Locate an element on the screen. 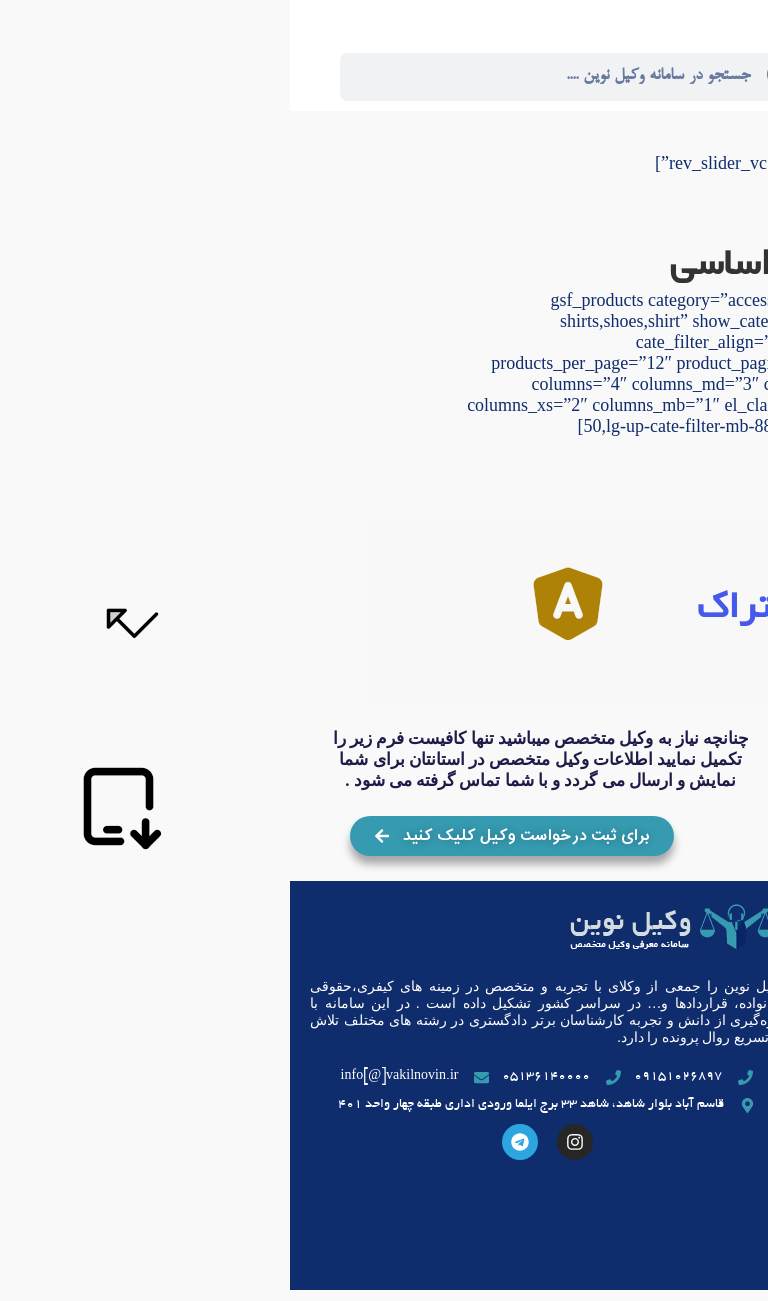  angular framework logo is located at coordinates (568, 604).